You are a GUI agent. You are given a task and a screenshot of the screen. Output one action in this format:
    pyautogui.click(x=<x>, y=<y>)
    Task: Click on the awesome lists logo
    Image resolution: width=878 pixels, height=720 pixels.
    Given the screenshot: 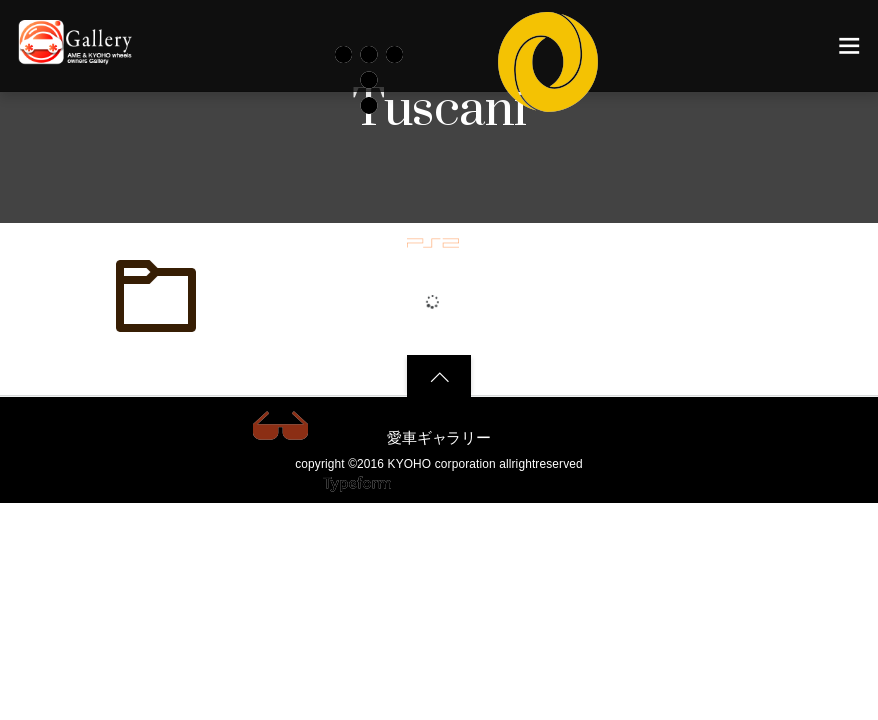 What is the action you would take?
    pyautogui.click(x=280, y=425)
    